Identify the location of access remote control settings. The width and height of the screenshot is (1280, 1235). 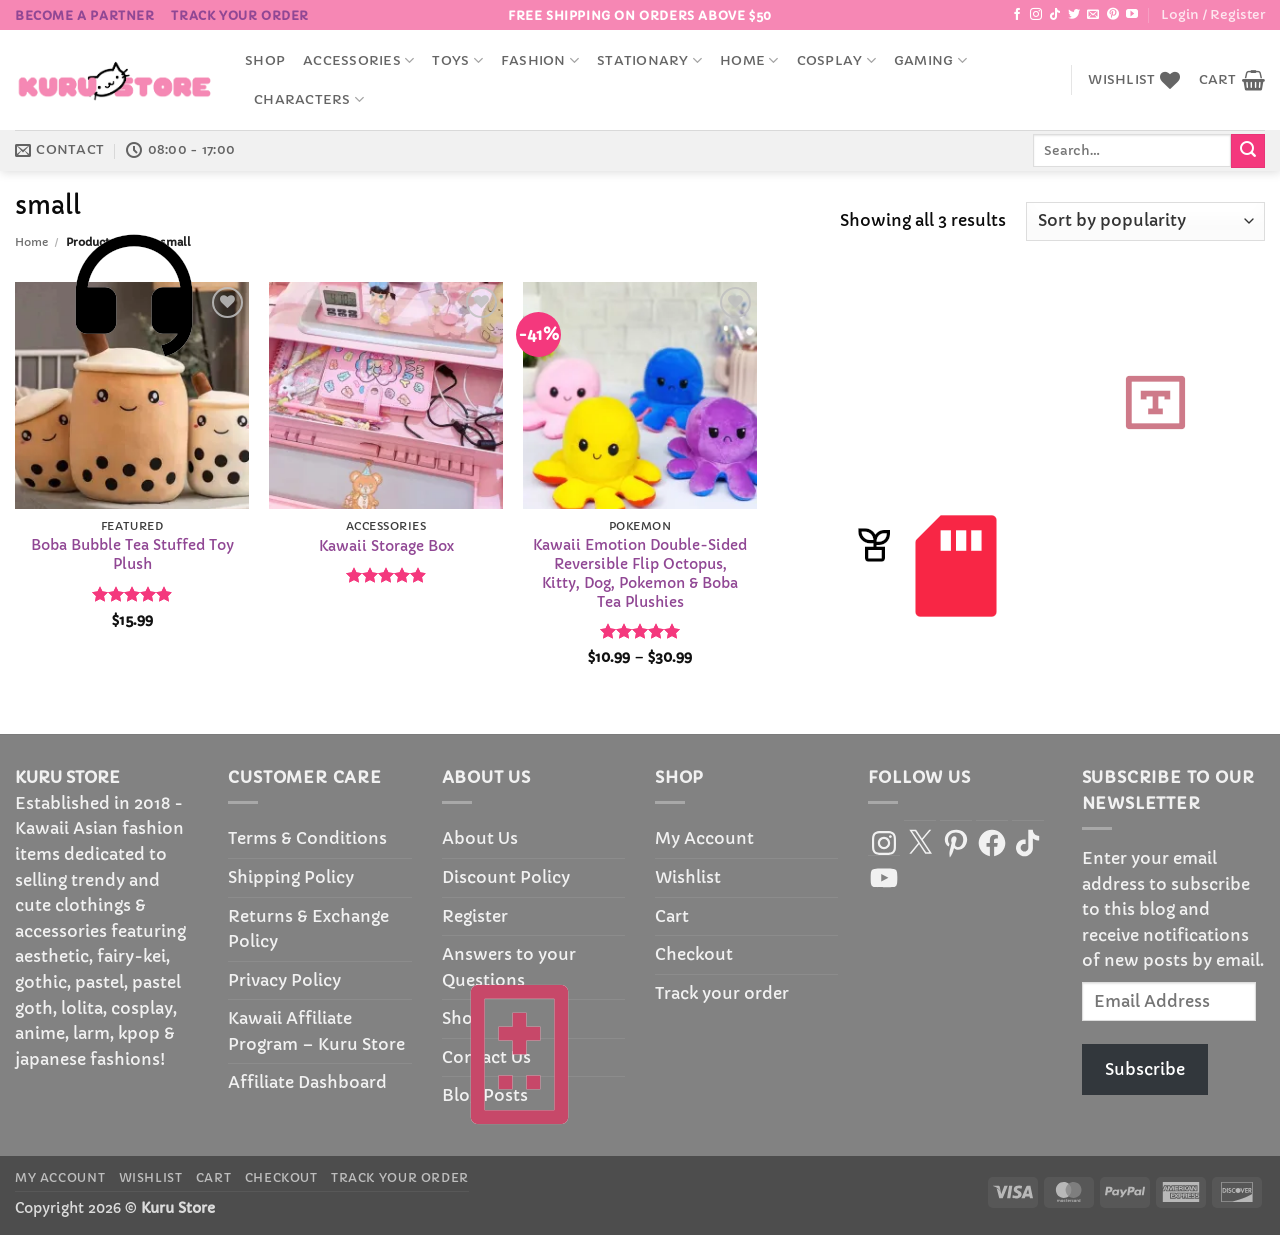
(519, 1054).